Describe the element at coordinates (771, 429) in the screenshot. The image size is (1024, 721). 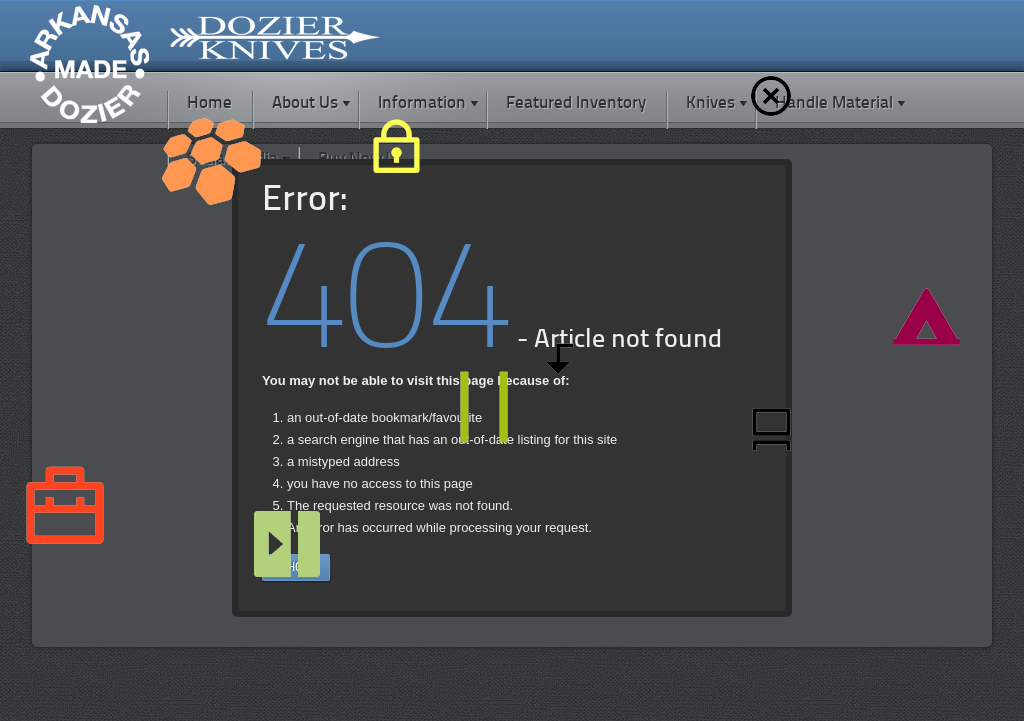
I see `switch to stacked view layout` at that location.